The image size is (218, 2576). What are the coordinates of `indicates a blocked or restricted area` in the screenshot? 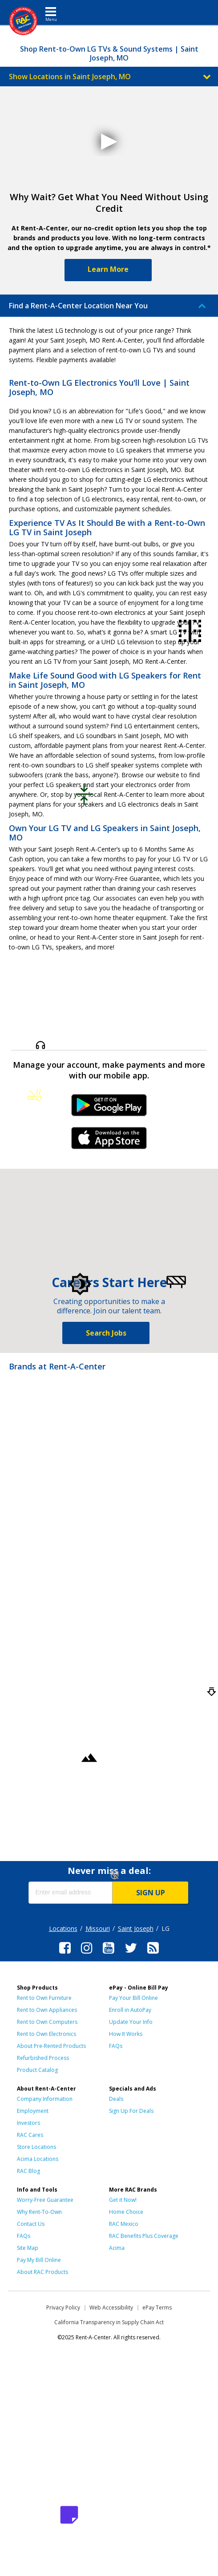 It's located at (176, 1281).